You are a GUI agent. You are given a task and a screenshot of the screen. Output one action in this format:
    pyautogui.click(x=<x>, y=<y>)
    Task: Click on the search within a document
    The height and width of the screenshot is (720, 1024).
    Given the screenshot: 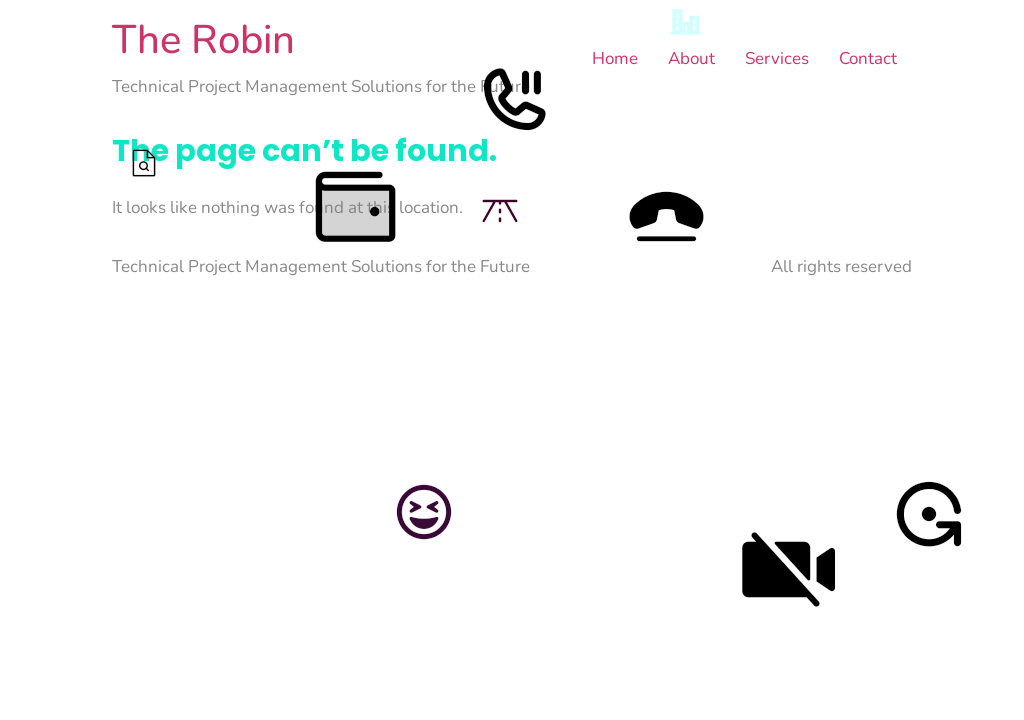 What is the action you would take?
    pyautogui.click(x=144, y=163)
    